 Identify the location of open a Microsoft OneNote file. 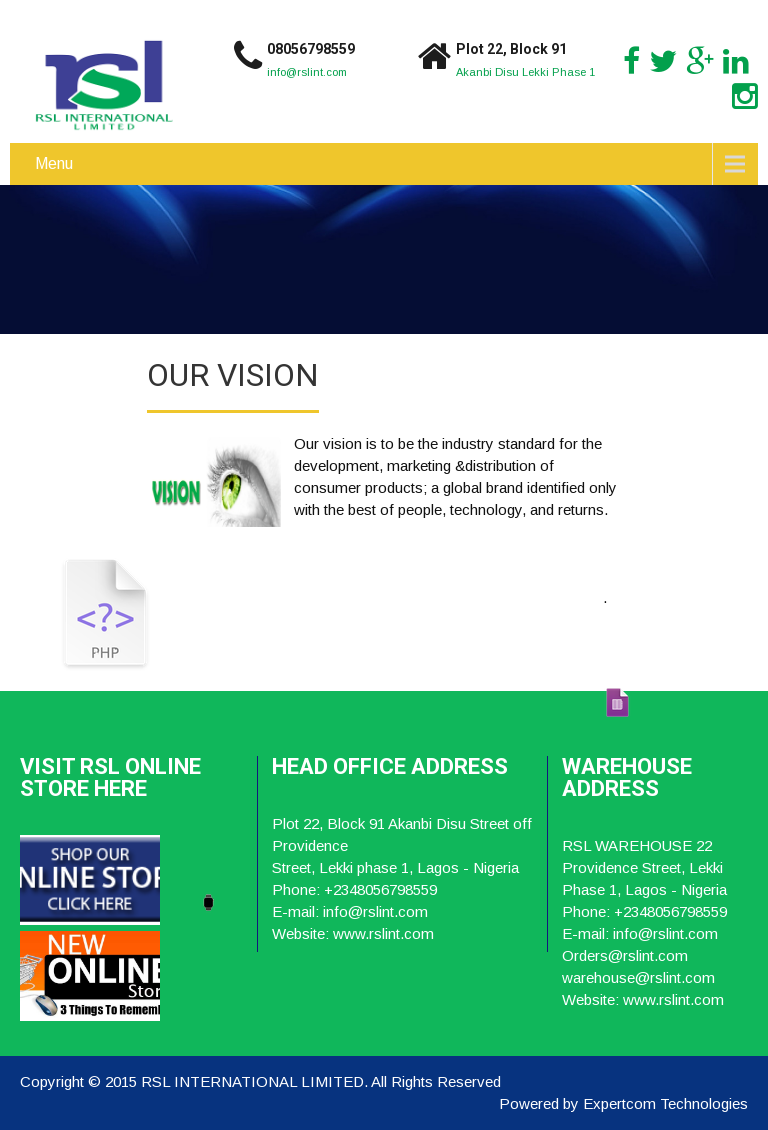
(617, 702).